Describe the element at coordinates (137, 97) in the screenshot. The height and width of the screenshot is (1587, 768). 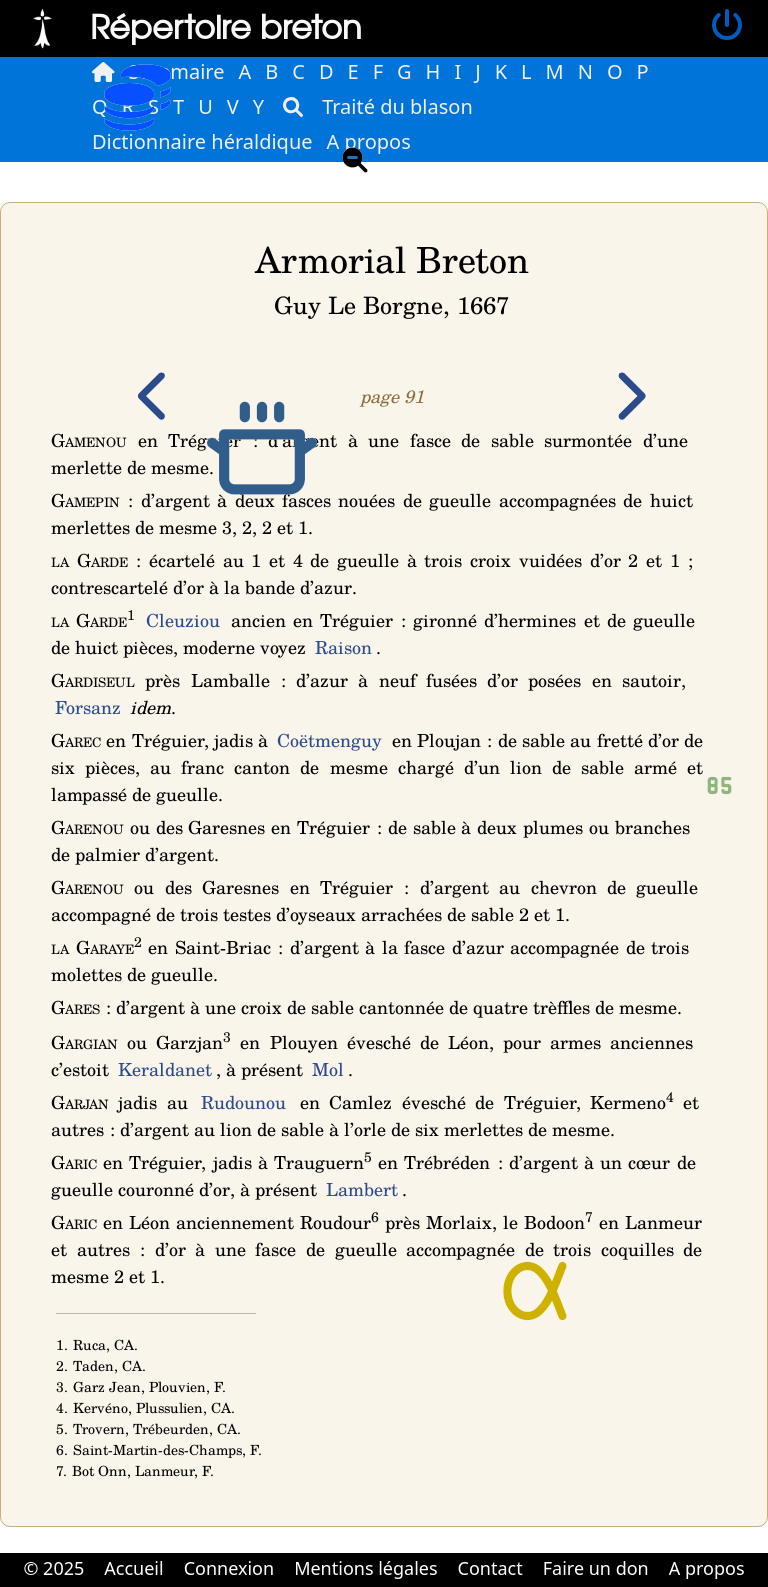
I see `view your coin balance or currency` at that location.